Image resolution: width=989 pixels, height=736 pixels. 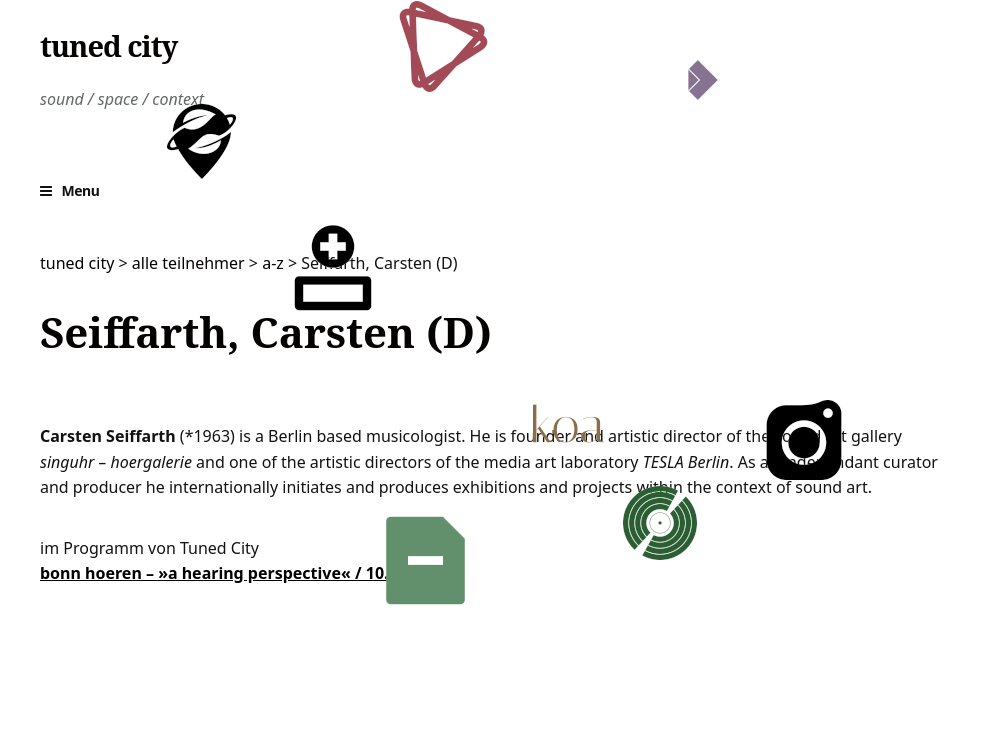 I want to click on open piwigo photo gallery app, so click(x=804, y=440).